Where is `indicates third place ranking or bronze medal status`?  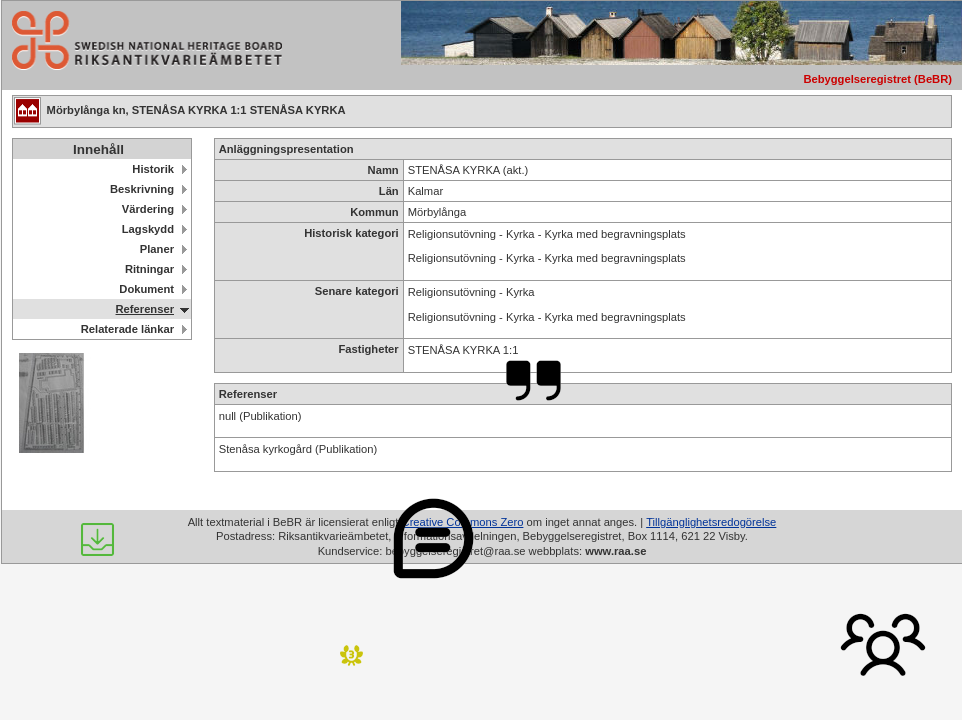
indicates third place ranking or bronze medal status is located at coordinates (351, 655).